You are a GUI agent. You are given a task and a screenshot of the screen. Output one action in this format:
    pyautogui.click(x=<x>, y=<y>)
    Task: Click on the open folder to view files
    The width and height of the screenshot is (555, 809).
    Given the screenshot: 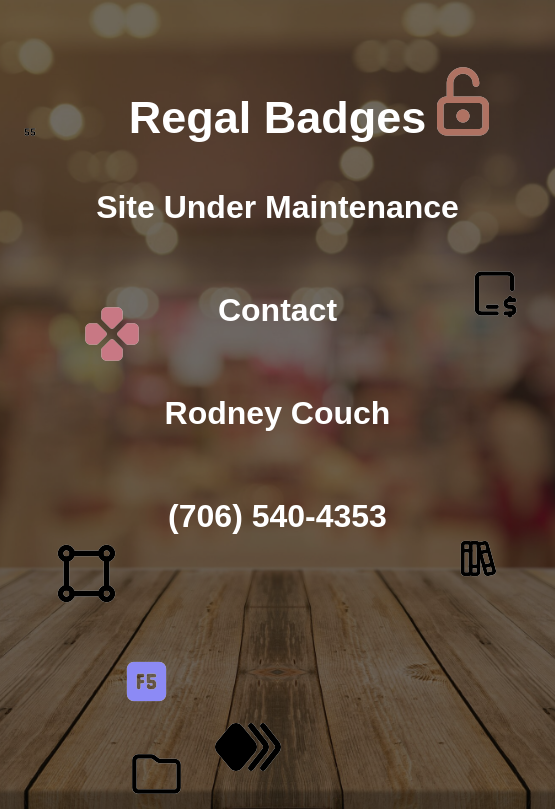 What is the action you would take?
    pyautogui.click(x=156, y=775)
    